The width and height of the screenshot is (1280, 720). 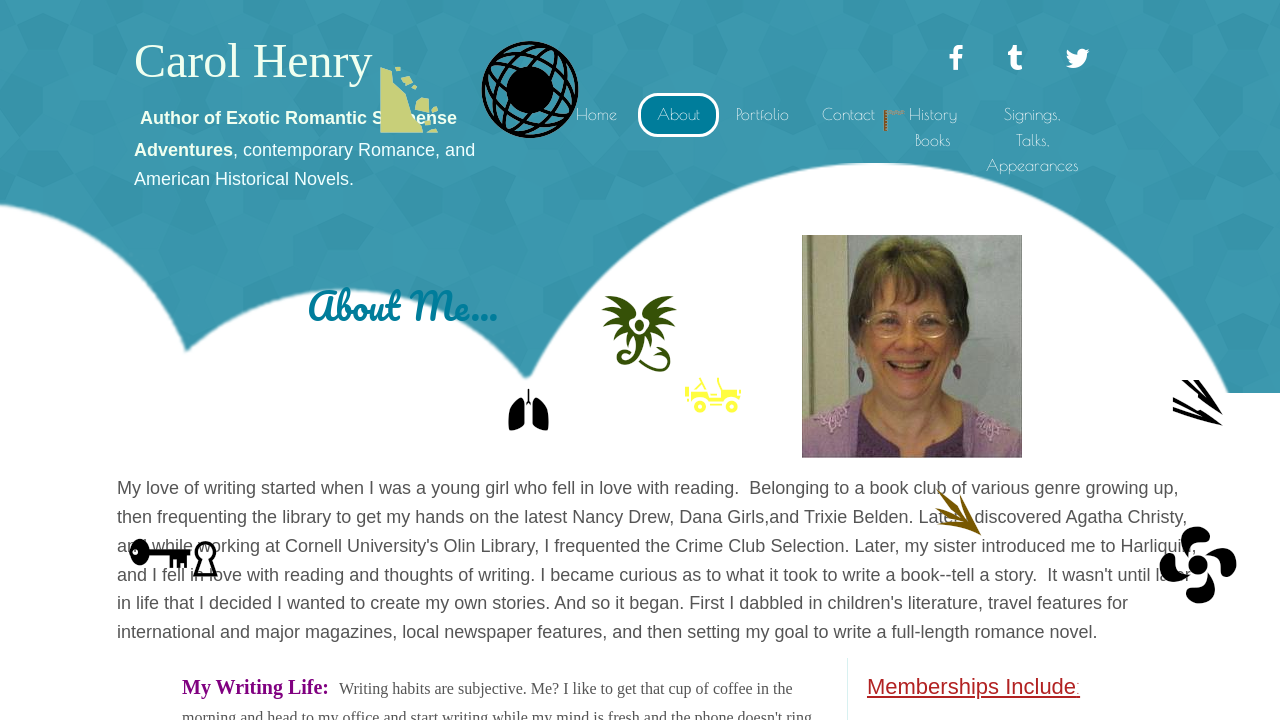 What do you see at coordinates (957, 511) in the screenshot?
I see `equip or select paper arrows as ammunition` at bounding box center [957, 511].